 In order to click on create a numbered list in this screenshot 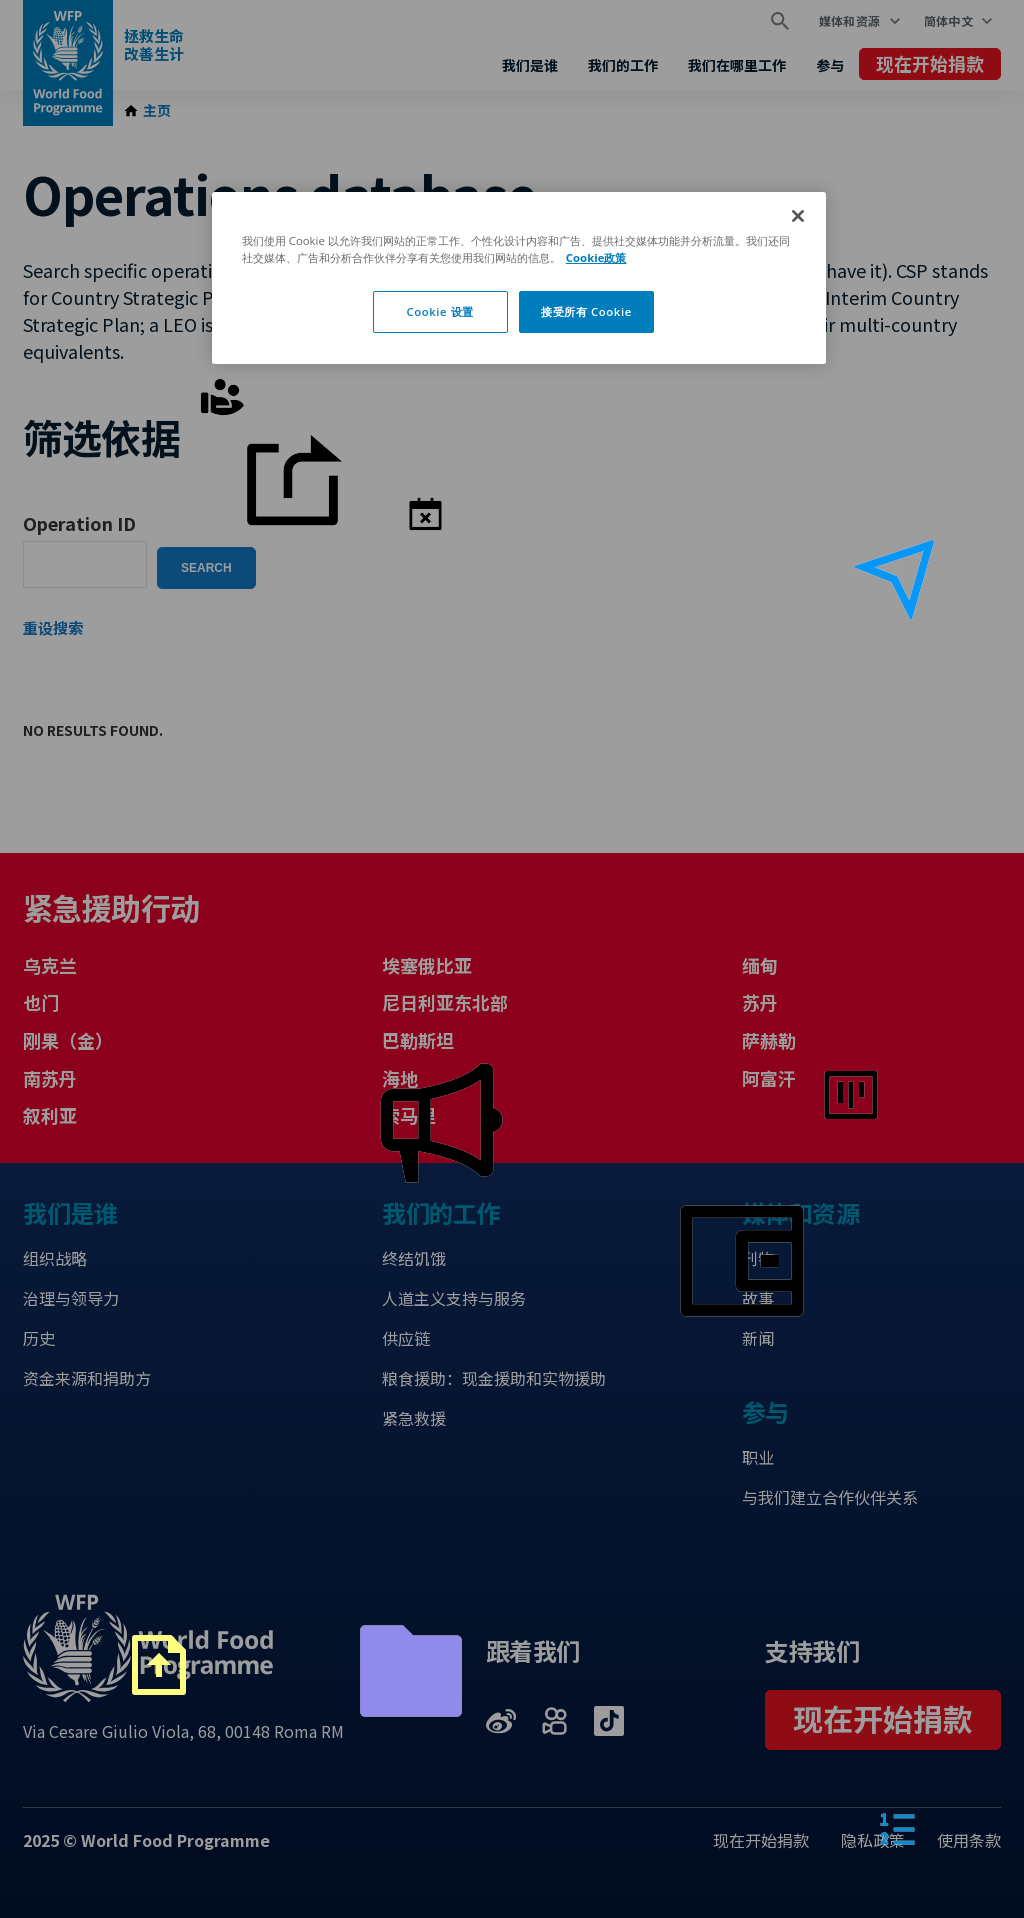, I will do `click(897, 1829)`.